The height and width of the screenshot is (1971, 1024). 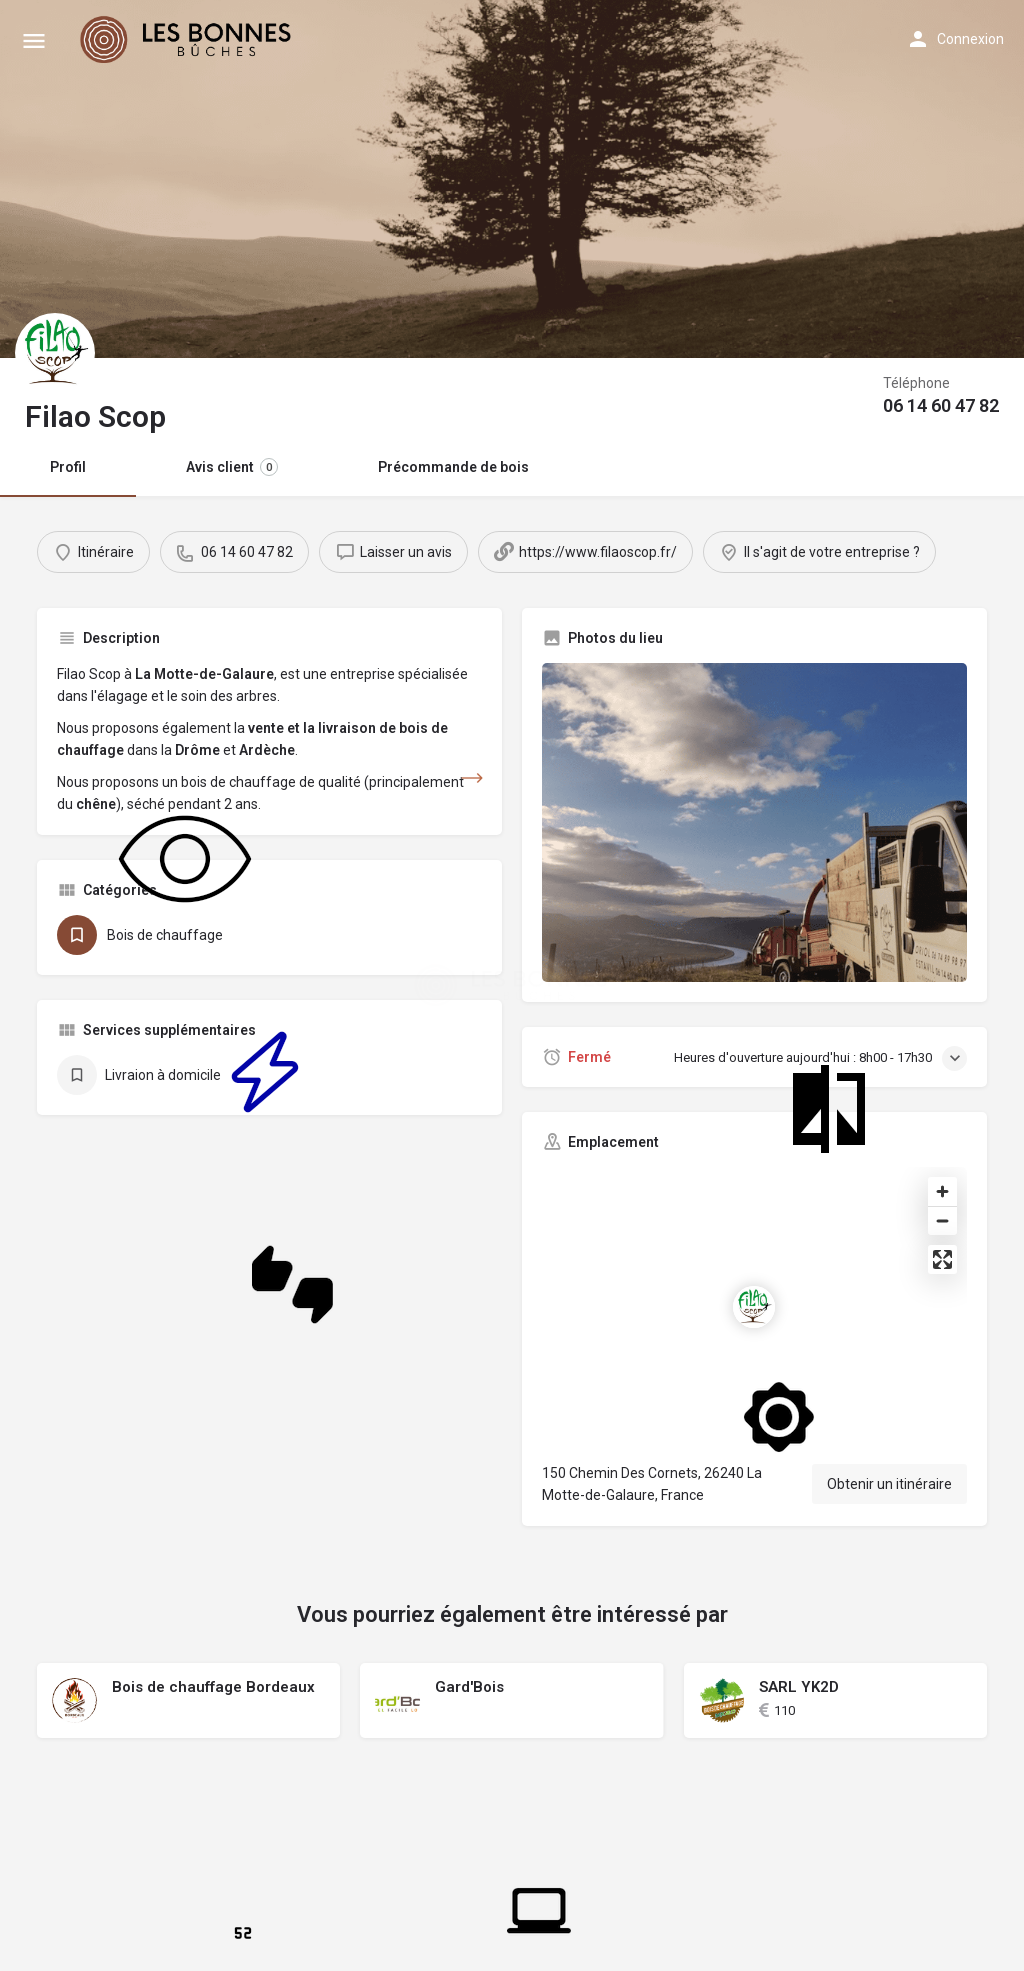 What do you see at coordinates (292, 1284) in the screenshot?
I see `rate or provide feedback` at bounding box center [292, 1284].